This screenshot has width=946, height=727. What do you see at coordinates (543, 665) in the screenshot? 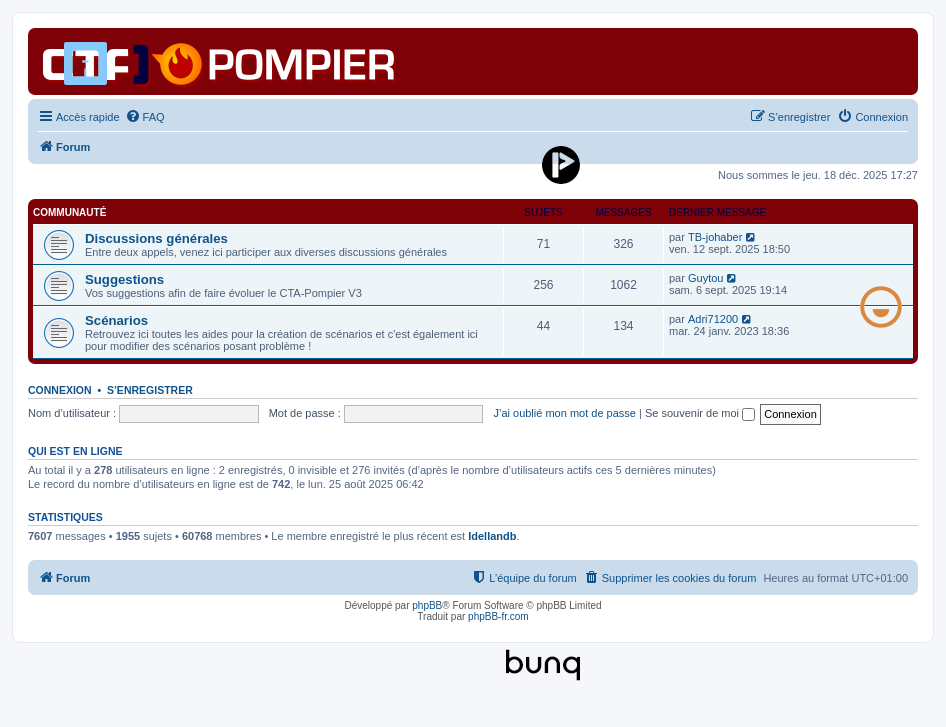
I see `open the bunq banking app` at bounding box center [543, 665].